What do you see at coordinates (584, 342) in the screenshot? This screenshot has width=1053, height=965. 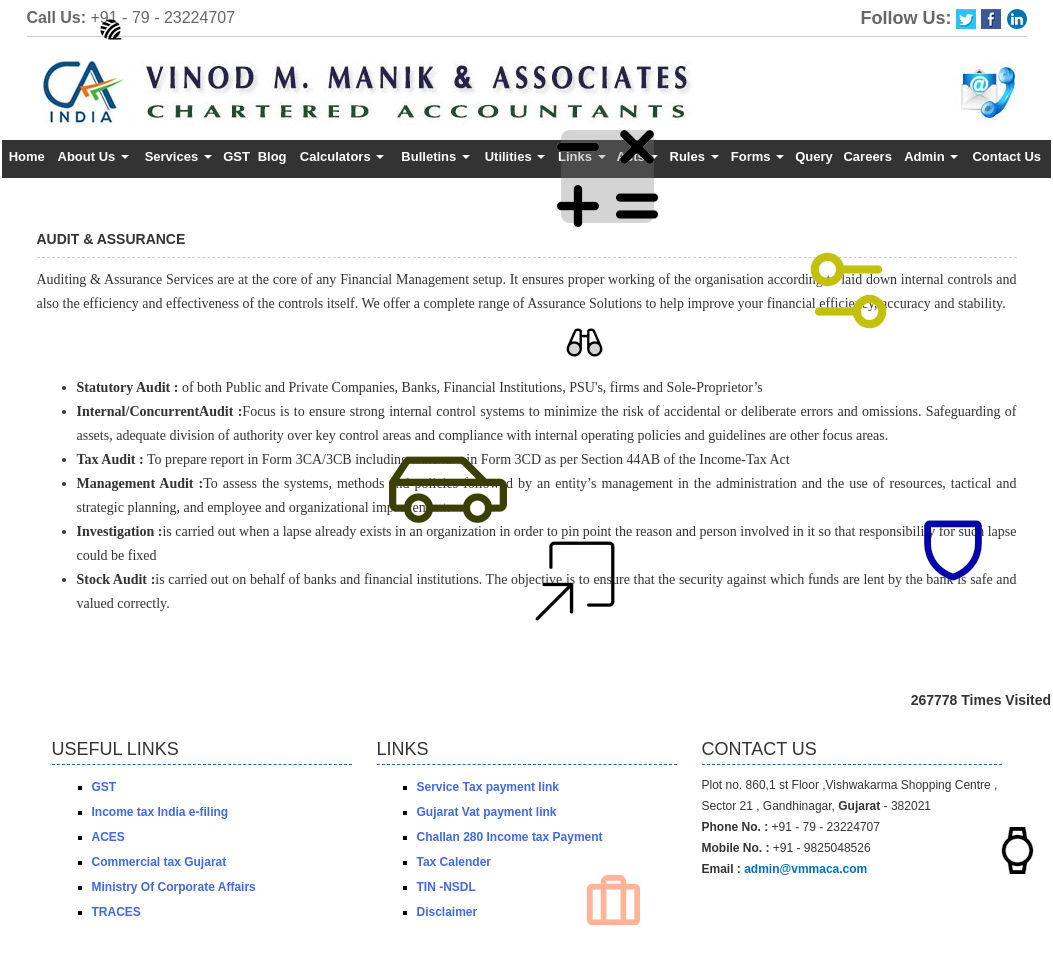 I see `search or explore content` at bounding box center [584, 342].